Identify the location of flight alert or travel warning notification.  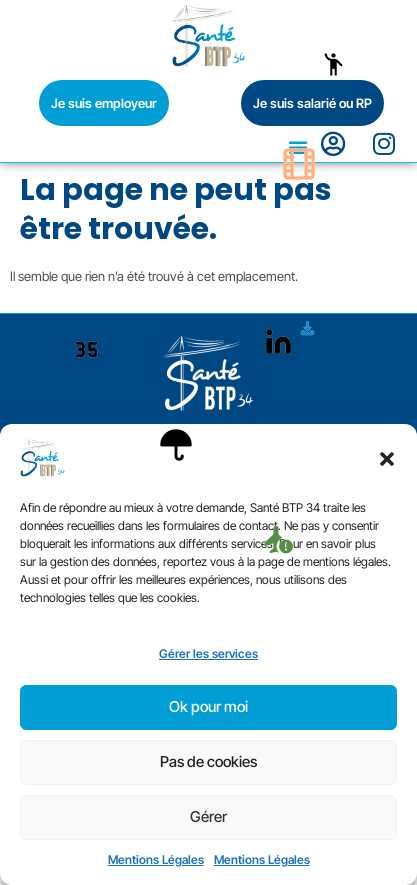
(277, 539).